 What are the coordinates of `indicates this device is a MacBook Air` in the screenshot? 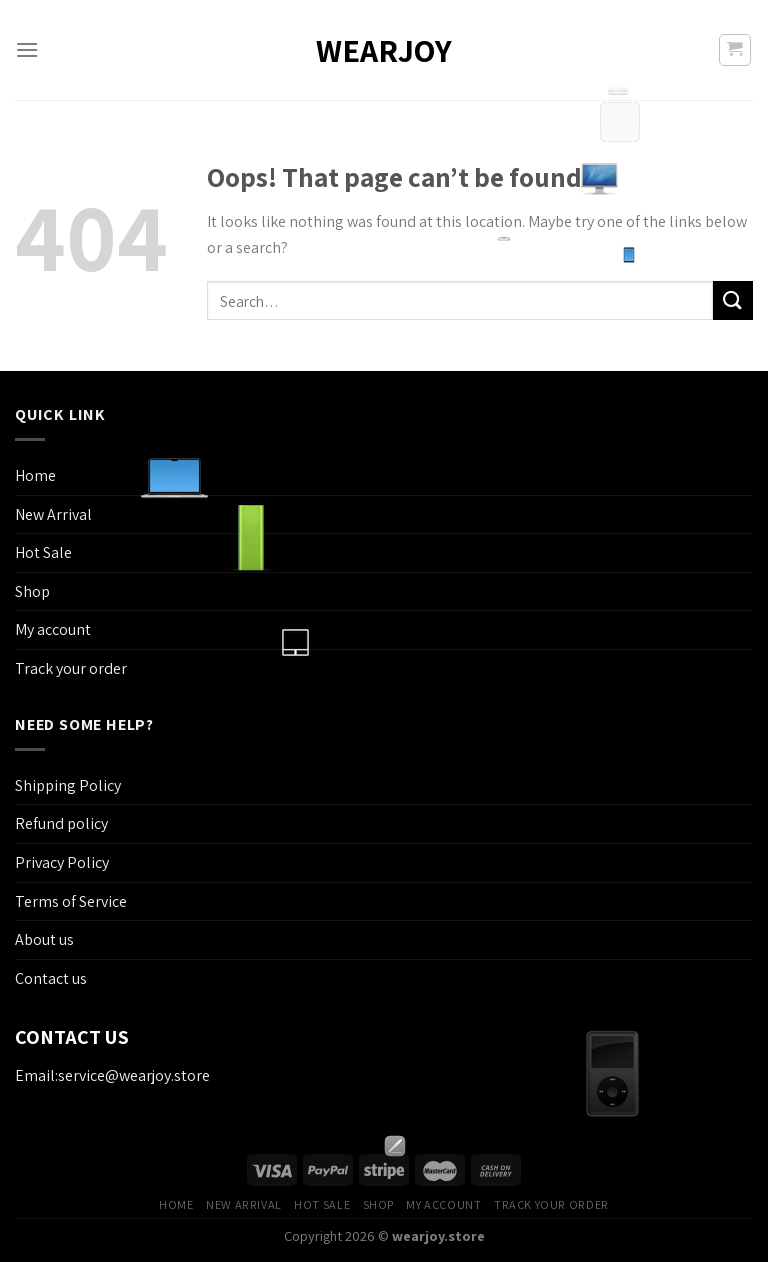 It's located at (174, 472).